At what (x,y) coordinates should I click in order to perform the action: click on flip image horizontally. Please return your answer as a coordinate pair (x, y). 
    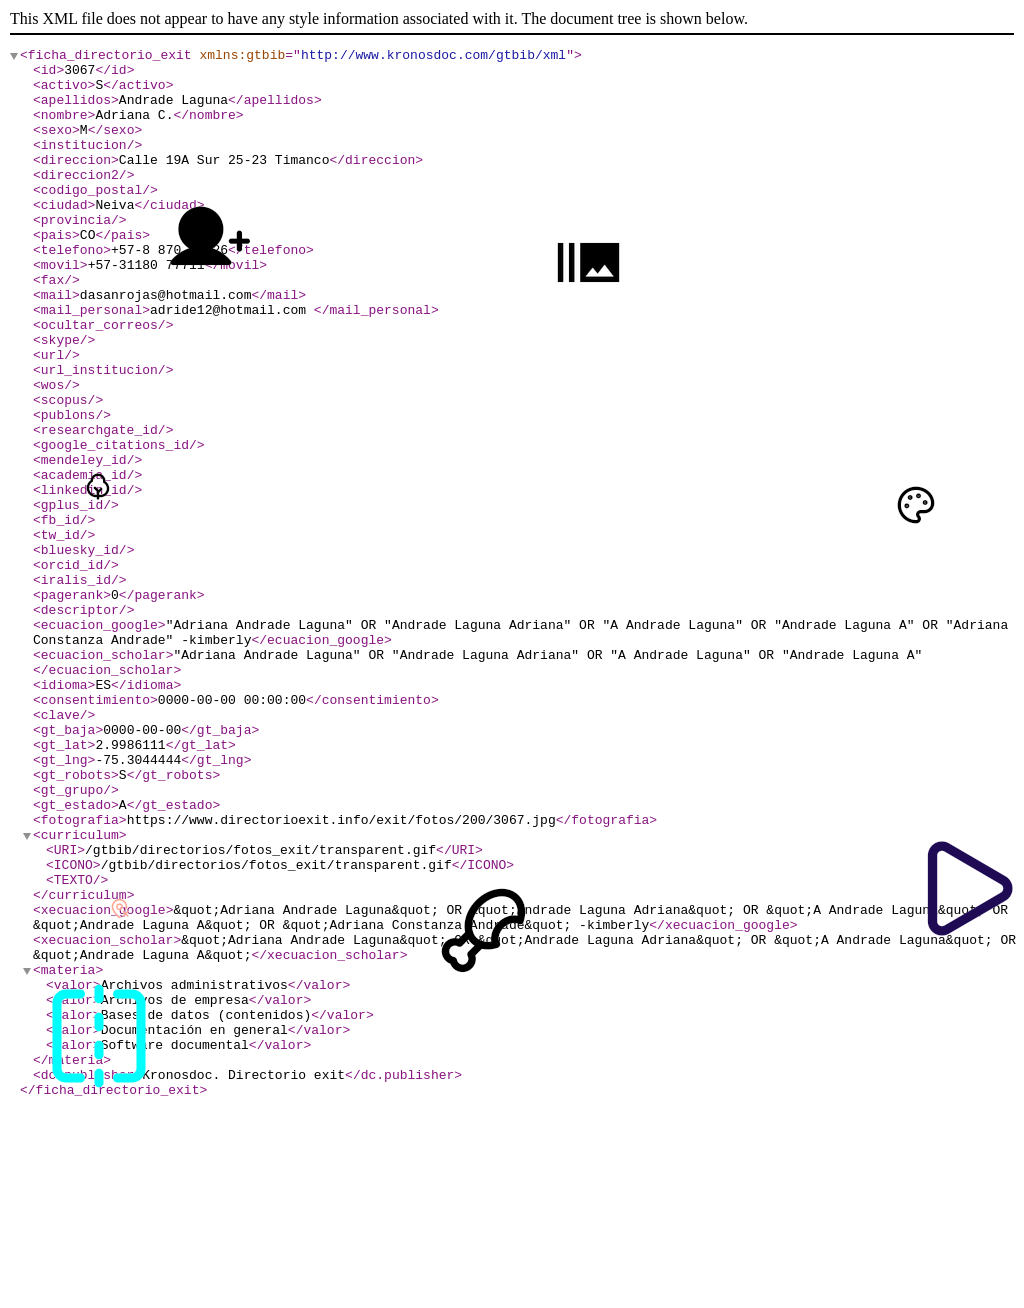
    Looking at the image, I should click on (99, 1036).